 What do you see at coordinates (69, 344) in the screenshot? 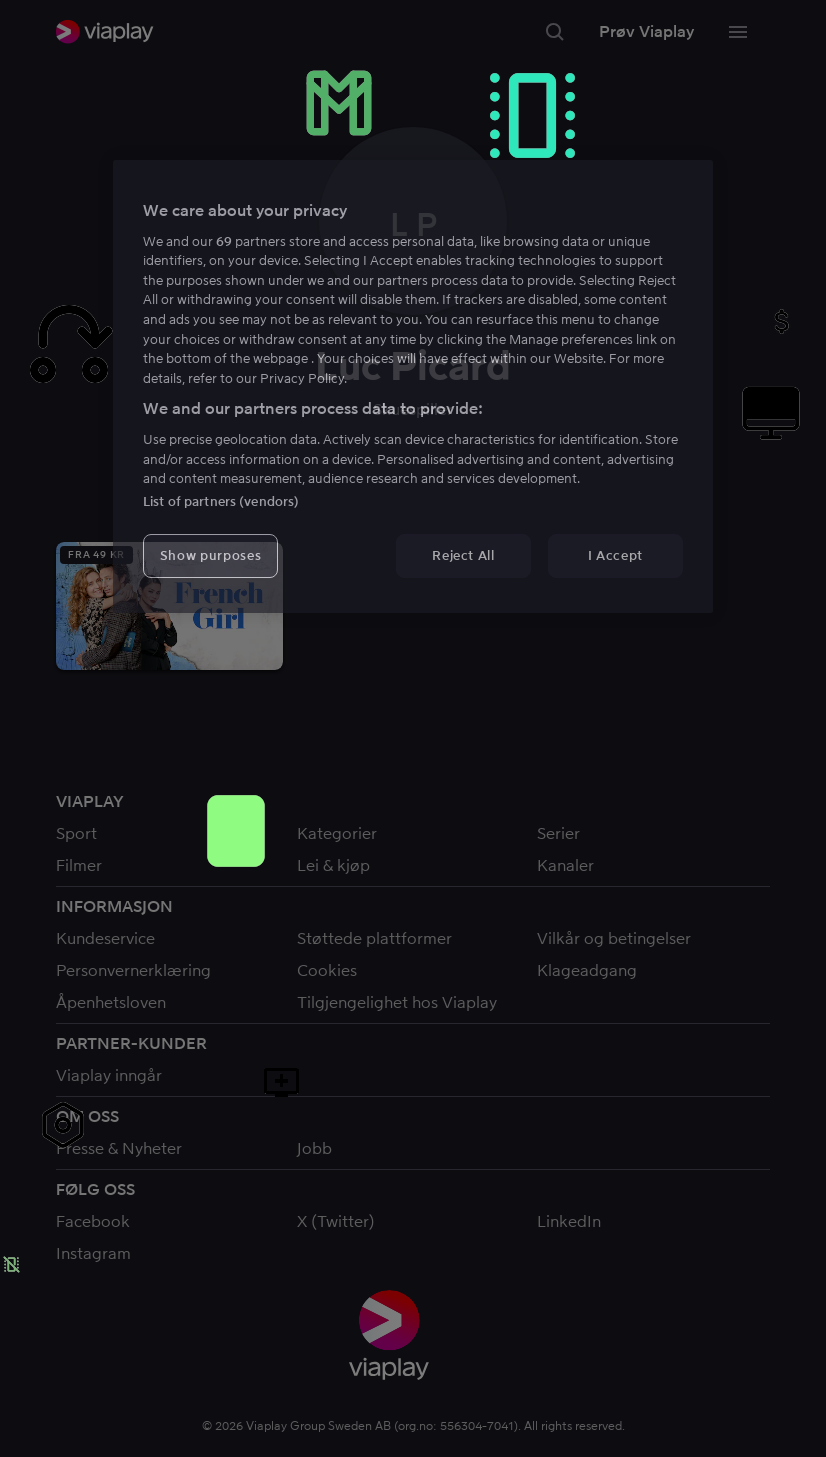
I see `change or update status between states` at bounding box center [69, 344].